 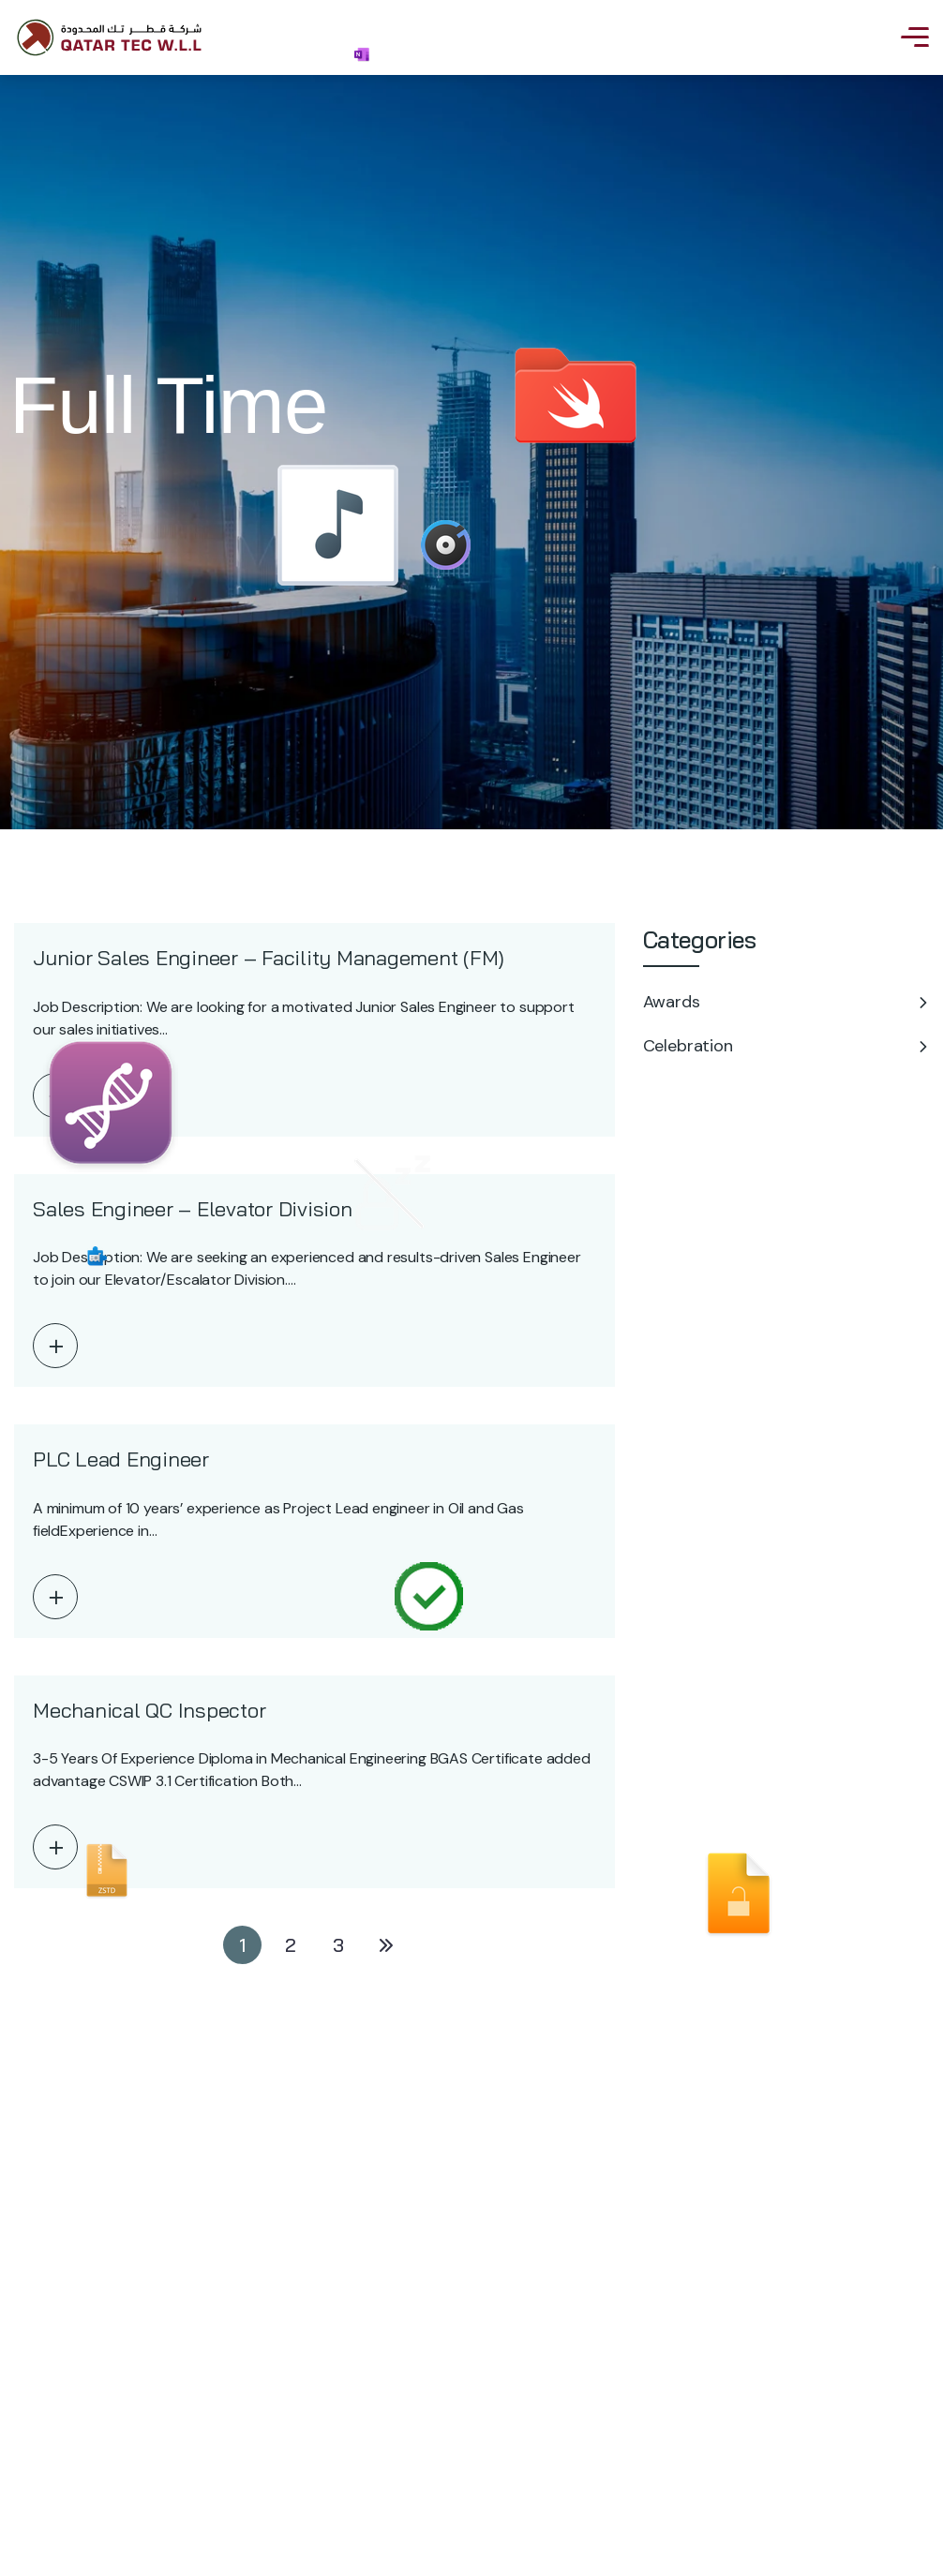 I want to click on open folder containing swift programming projects, so click(x=575, y=398).